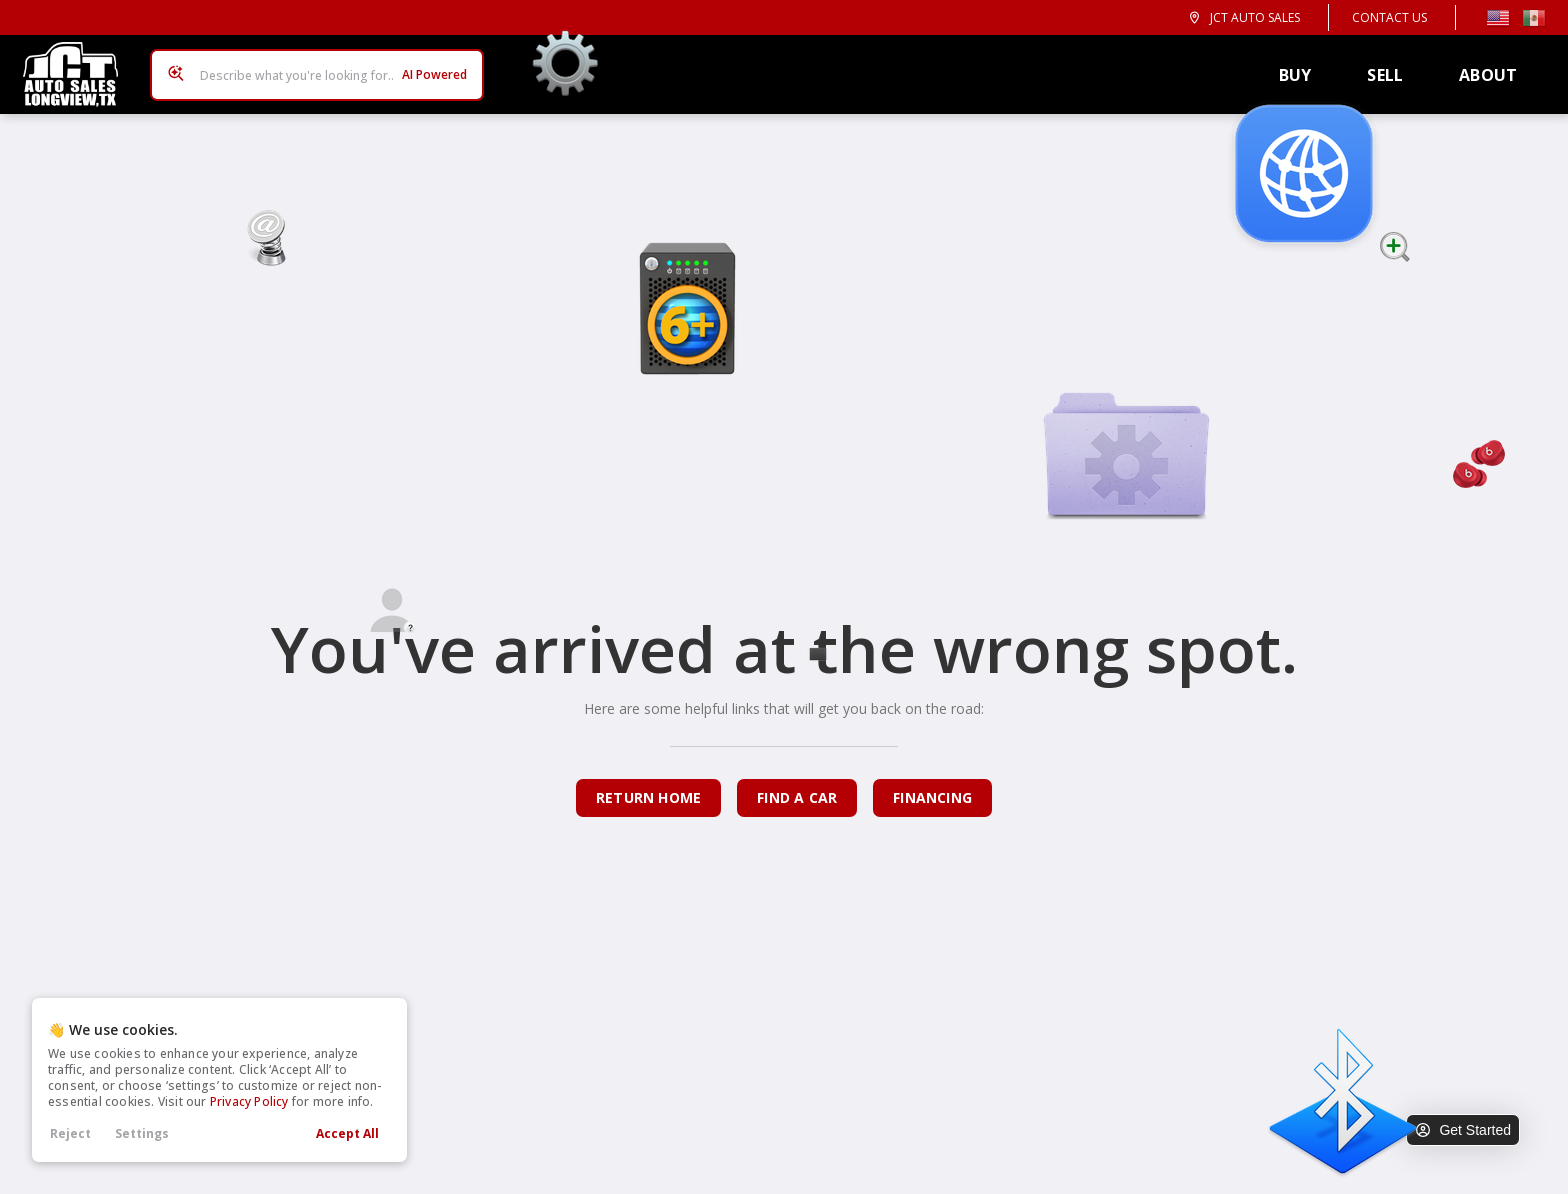  I want to click on open bluetooth file exchange utility, so click(1341, 1103).